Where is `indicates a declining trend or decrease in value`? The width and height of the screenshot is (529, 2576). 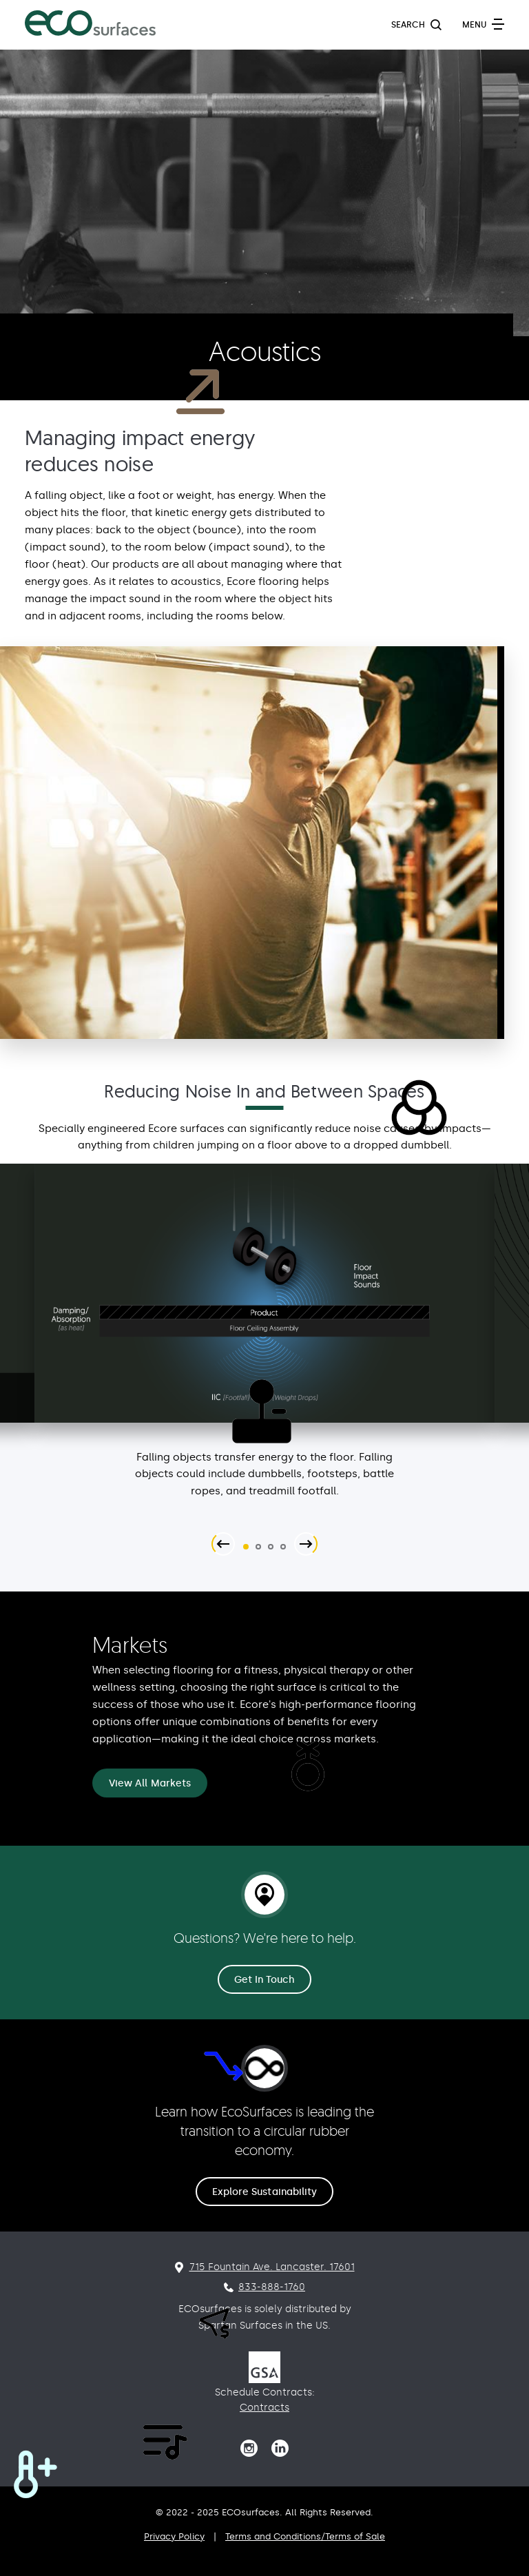 indicates a declining trend or decrease in value is located at coordinates (223, 2065).